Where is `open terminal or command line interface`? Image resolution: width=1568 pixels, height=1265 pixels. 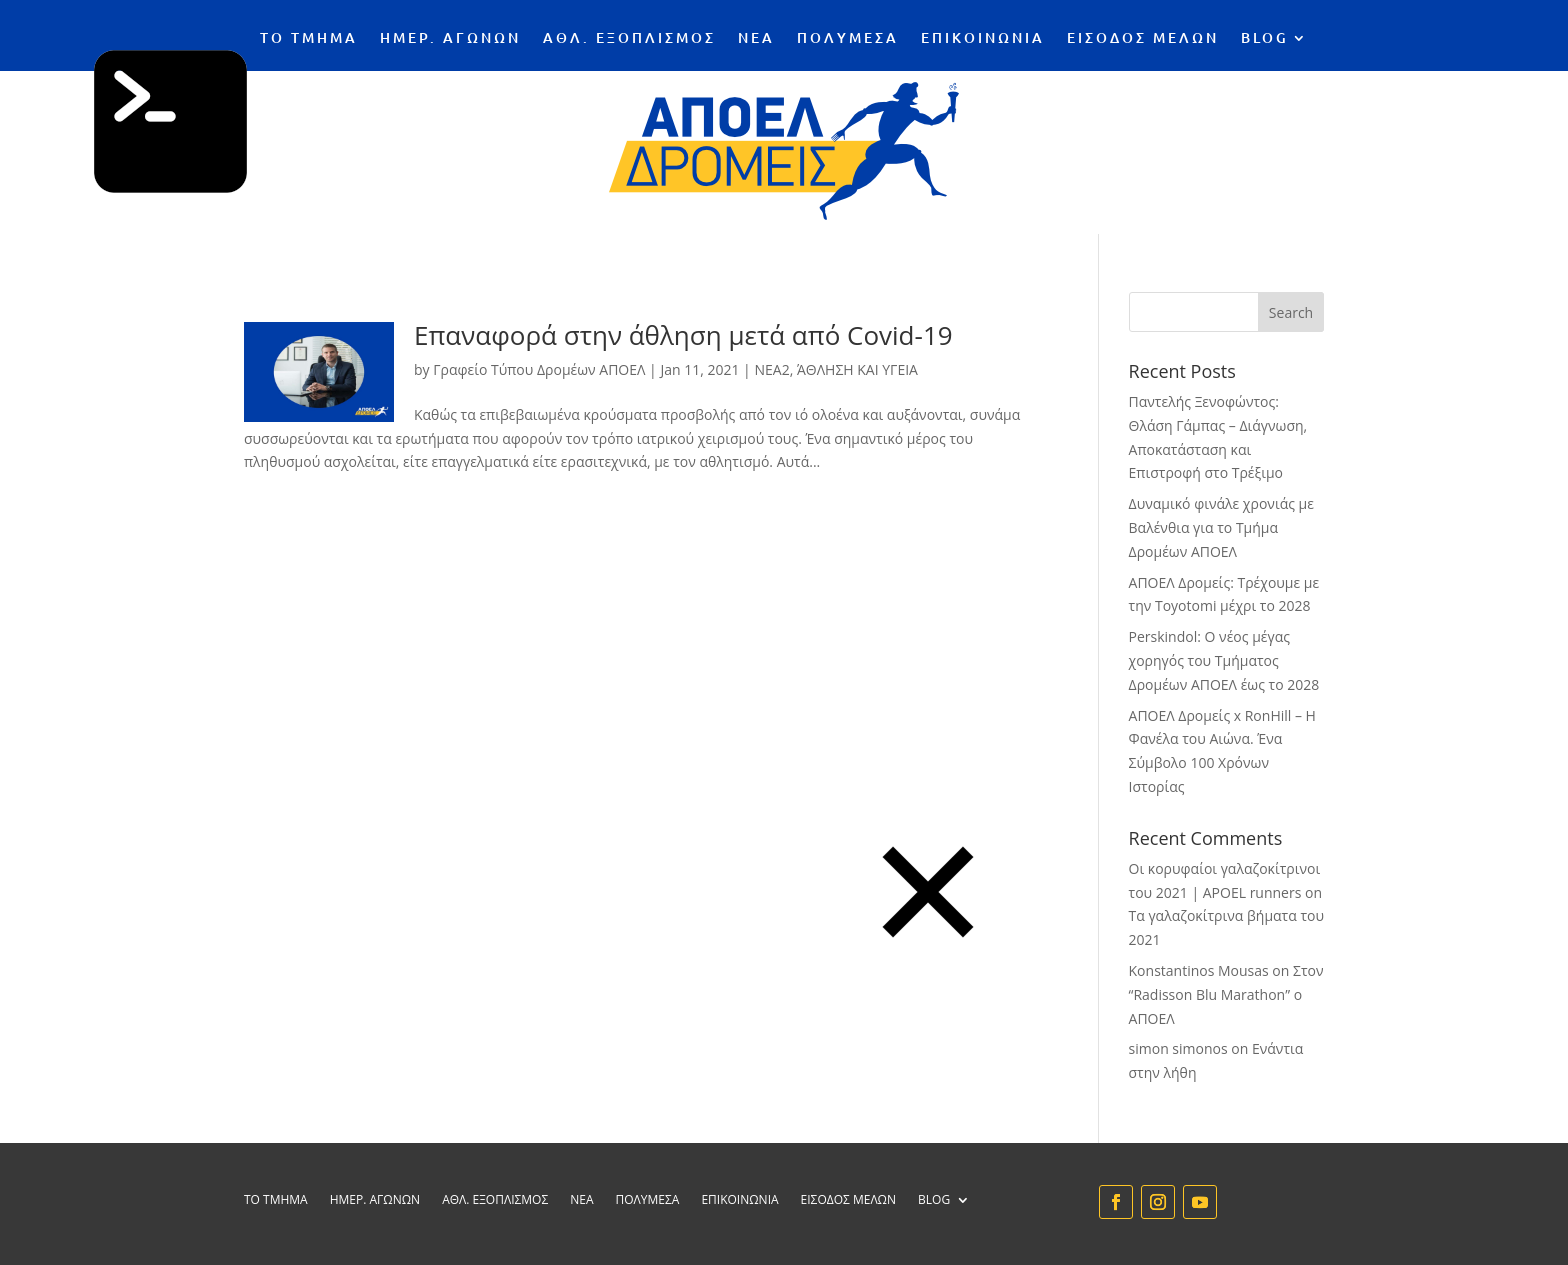 open terminal or command line interface is located at coordinates (170, 121).